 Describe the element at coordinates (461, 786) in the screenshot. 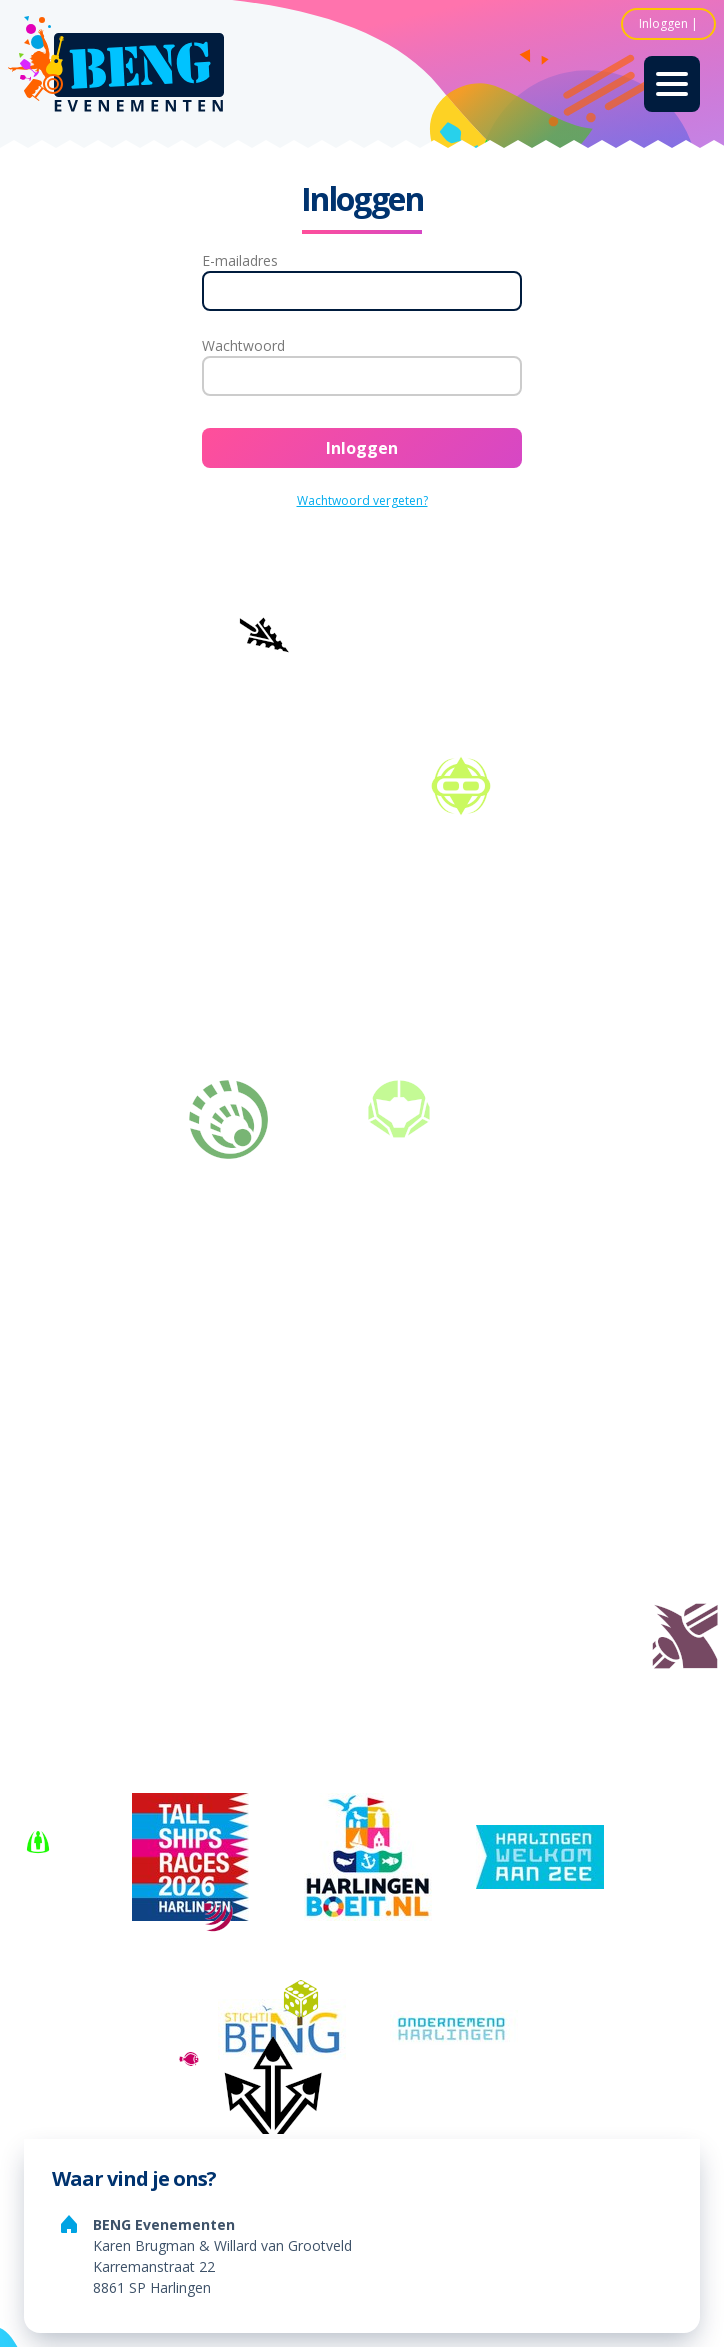

I see `virtual reality or VR mode toggle` at that location.